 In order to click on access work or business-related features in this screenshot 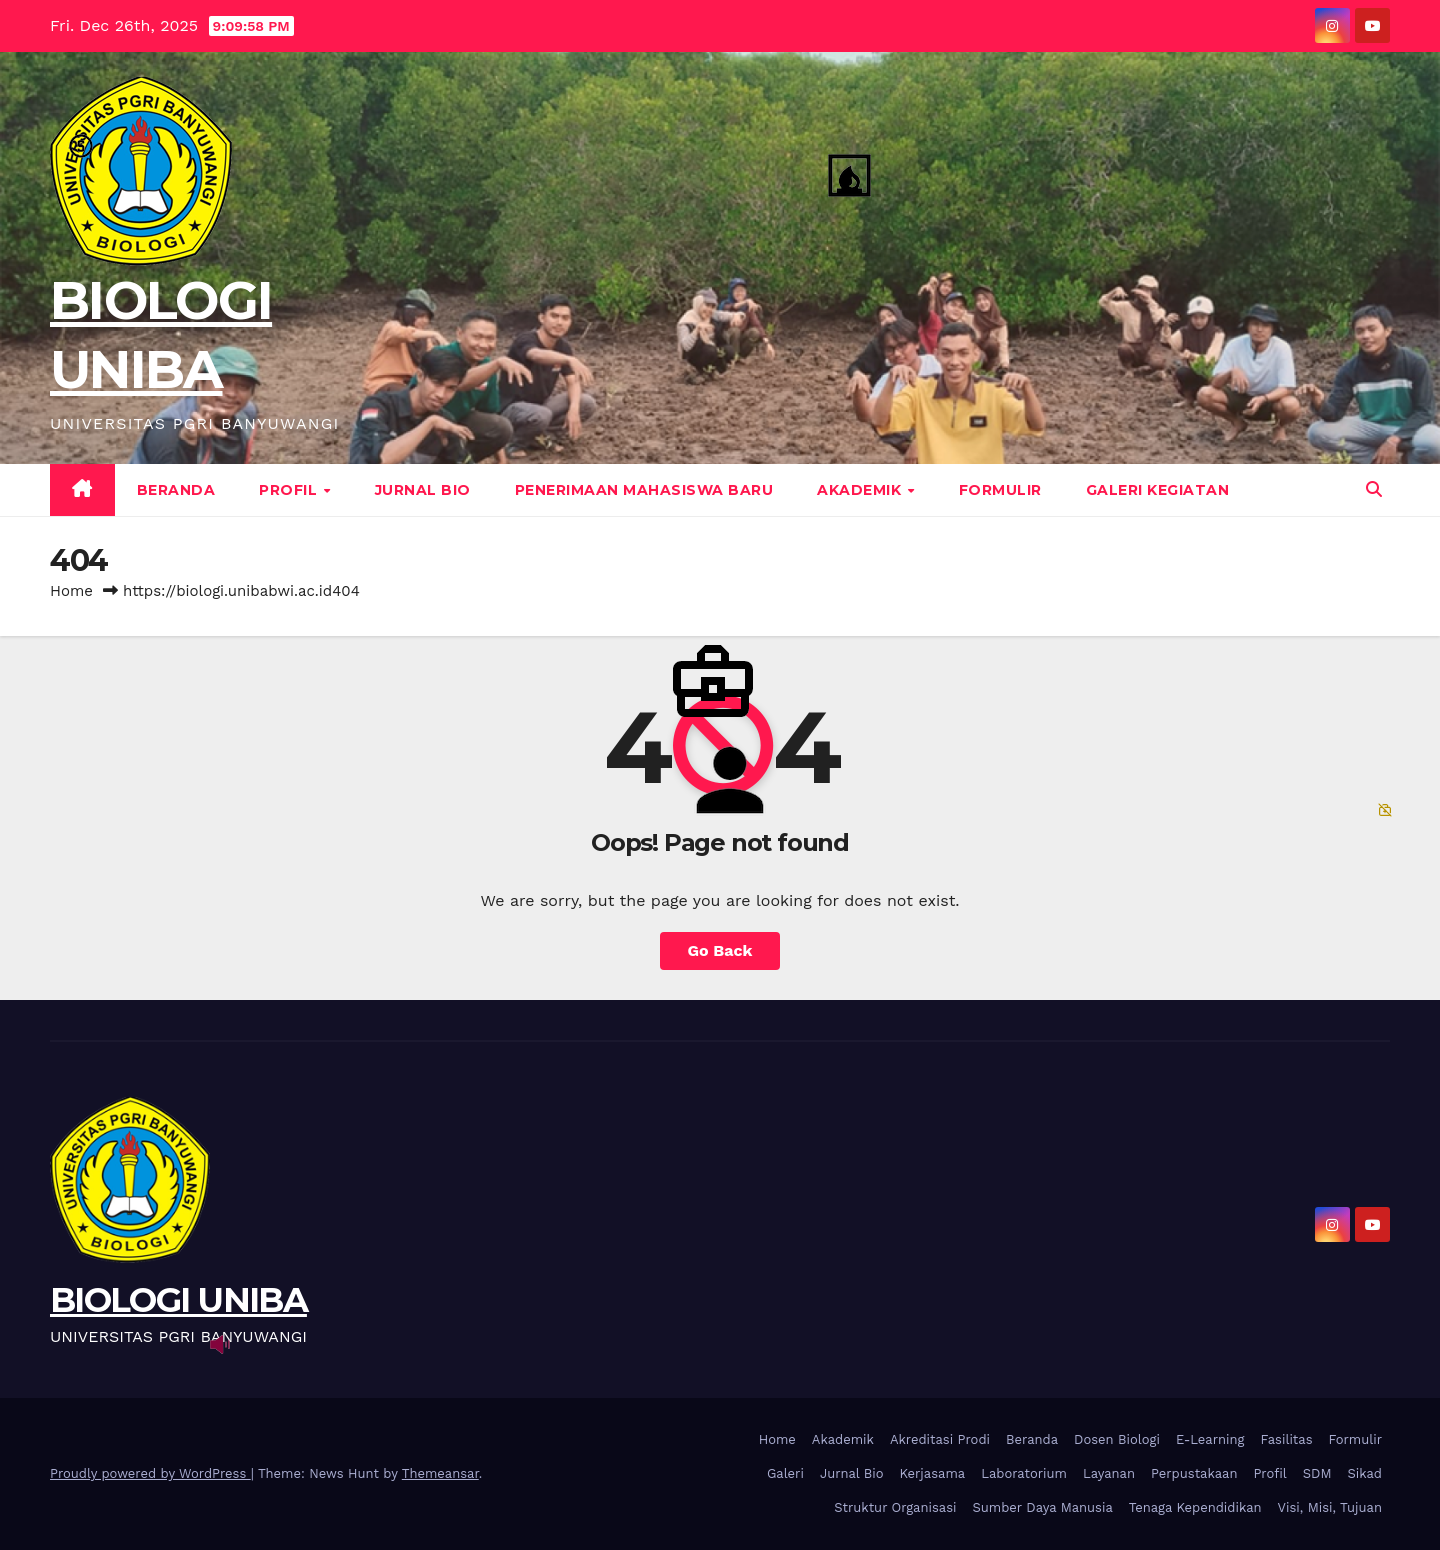, I will do `click(713, 681)`.